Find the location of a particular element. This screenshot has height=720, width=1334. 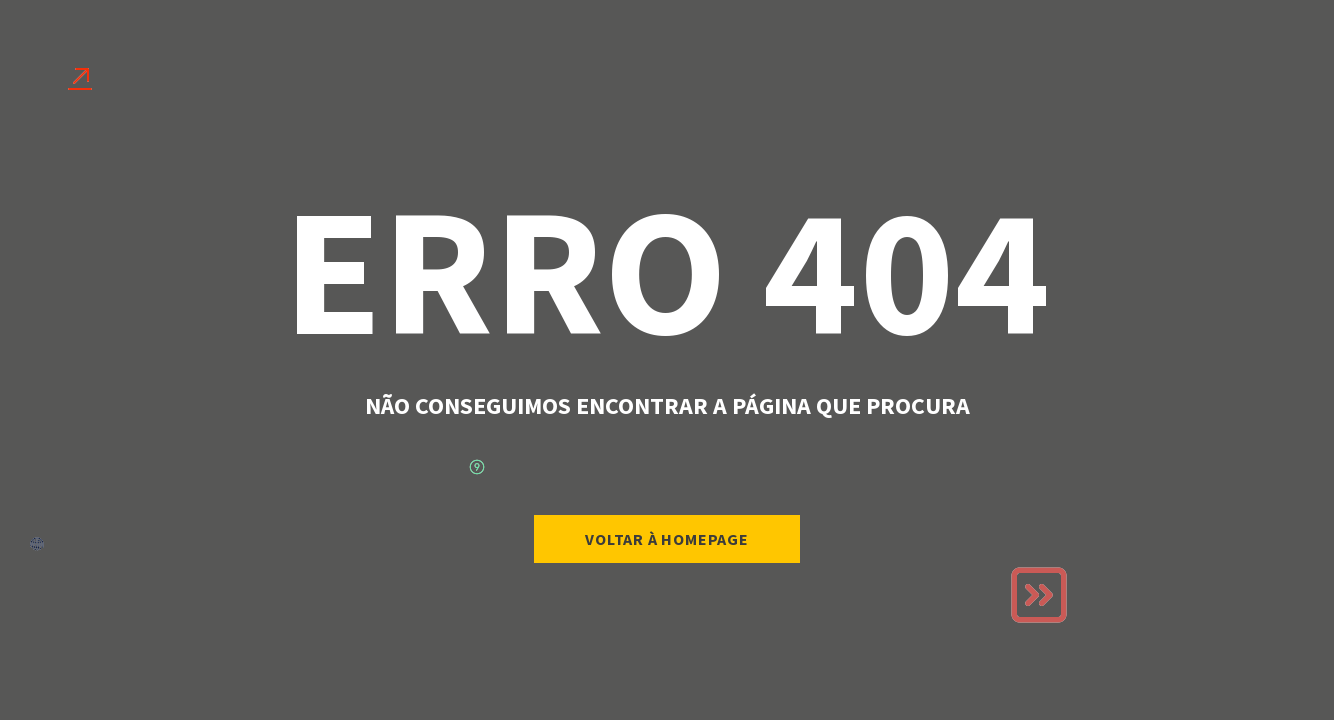

open link in new window or tab is located at coordinates (80, 78).